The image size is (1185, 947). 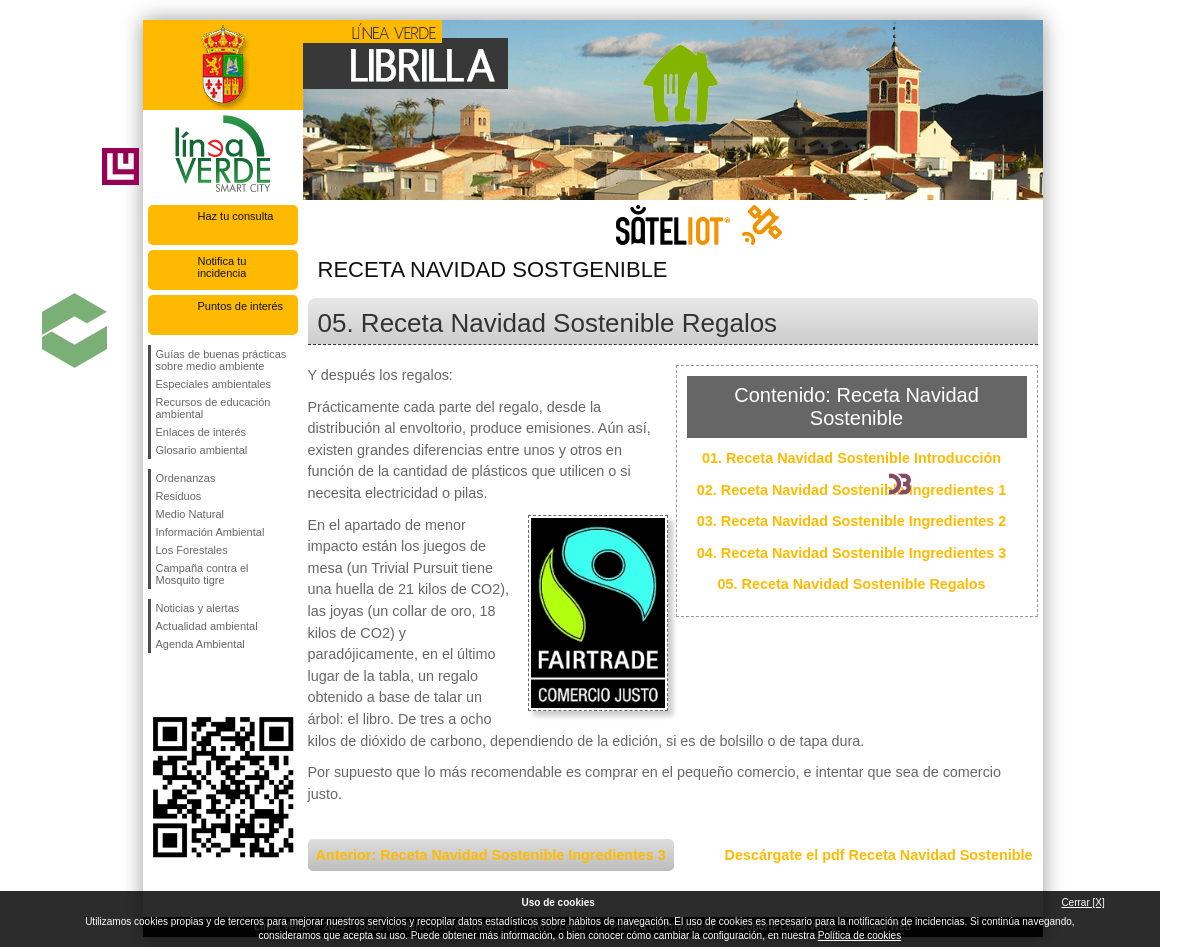 What do you see at coordinates (900, 484) in the screenshot?
I see `D3.js data visualization library logo` at bounding box center [900, 484].